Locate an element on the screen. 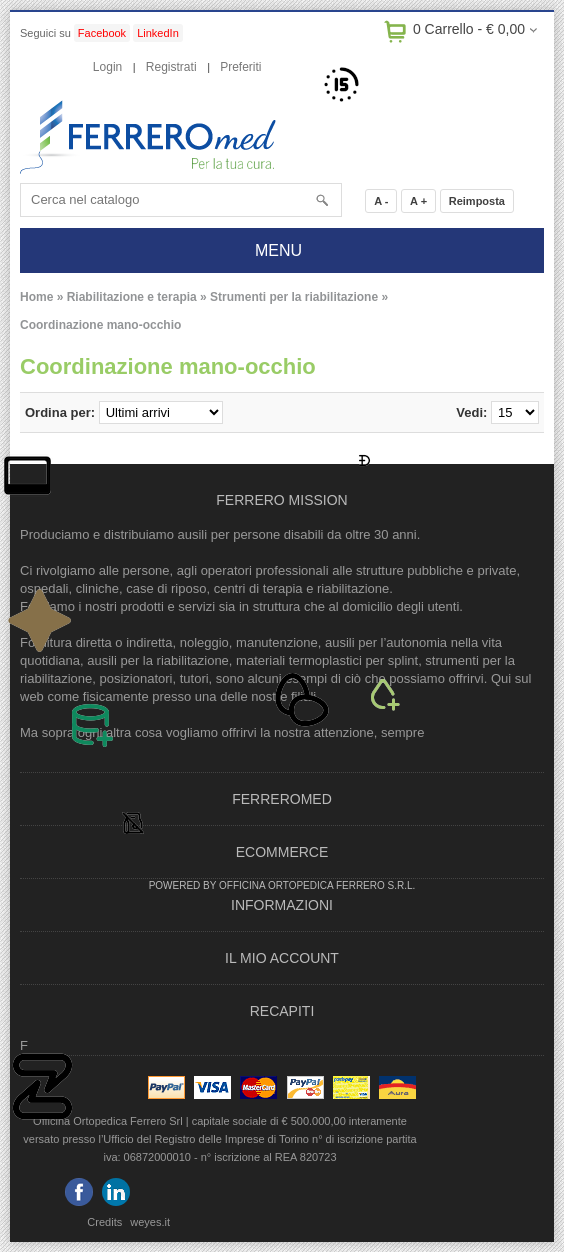 Image resolution: width=564 pixels, height=1252 pixels. add water or hydration reminder is located at coordinates (383, 694).